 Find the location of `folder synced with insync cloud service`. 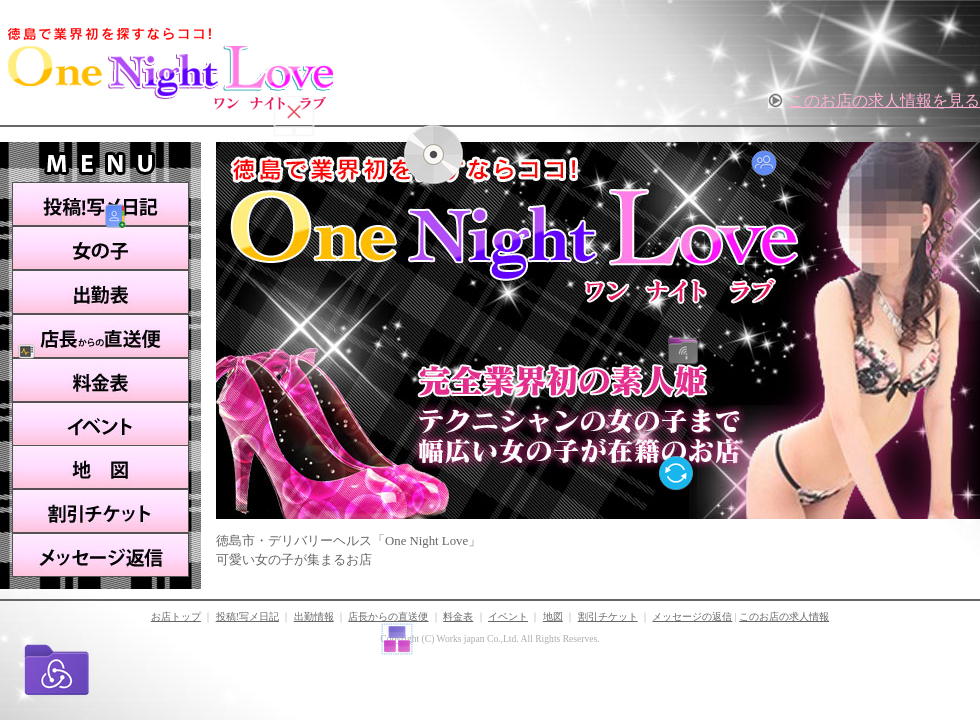

folder synced with insync cloud service is located at coordinates (683, 350).